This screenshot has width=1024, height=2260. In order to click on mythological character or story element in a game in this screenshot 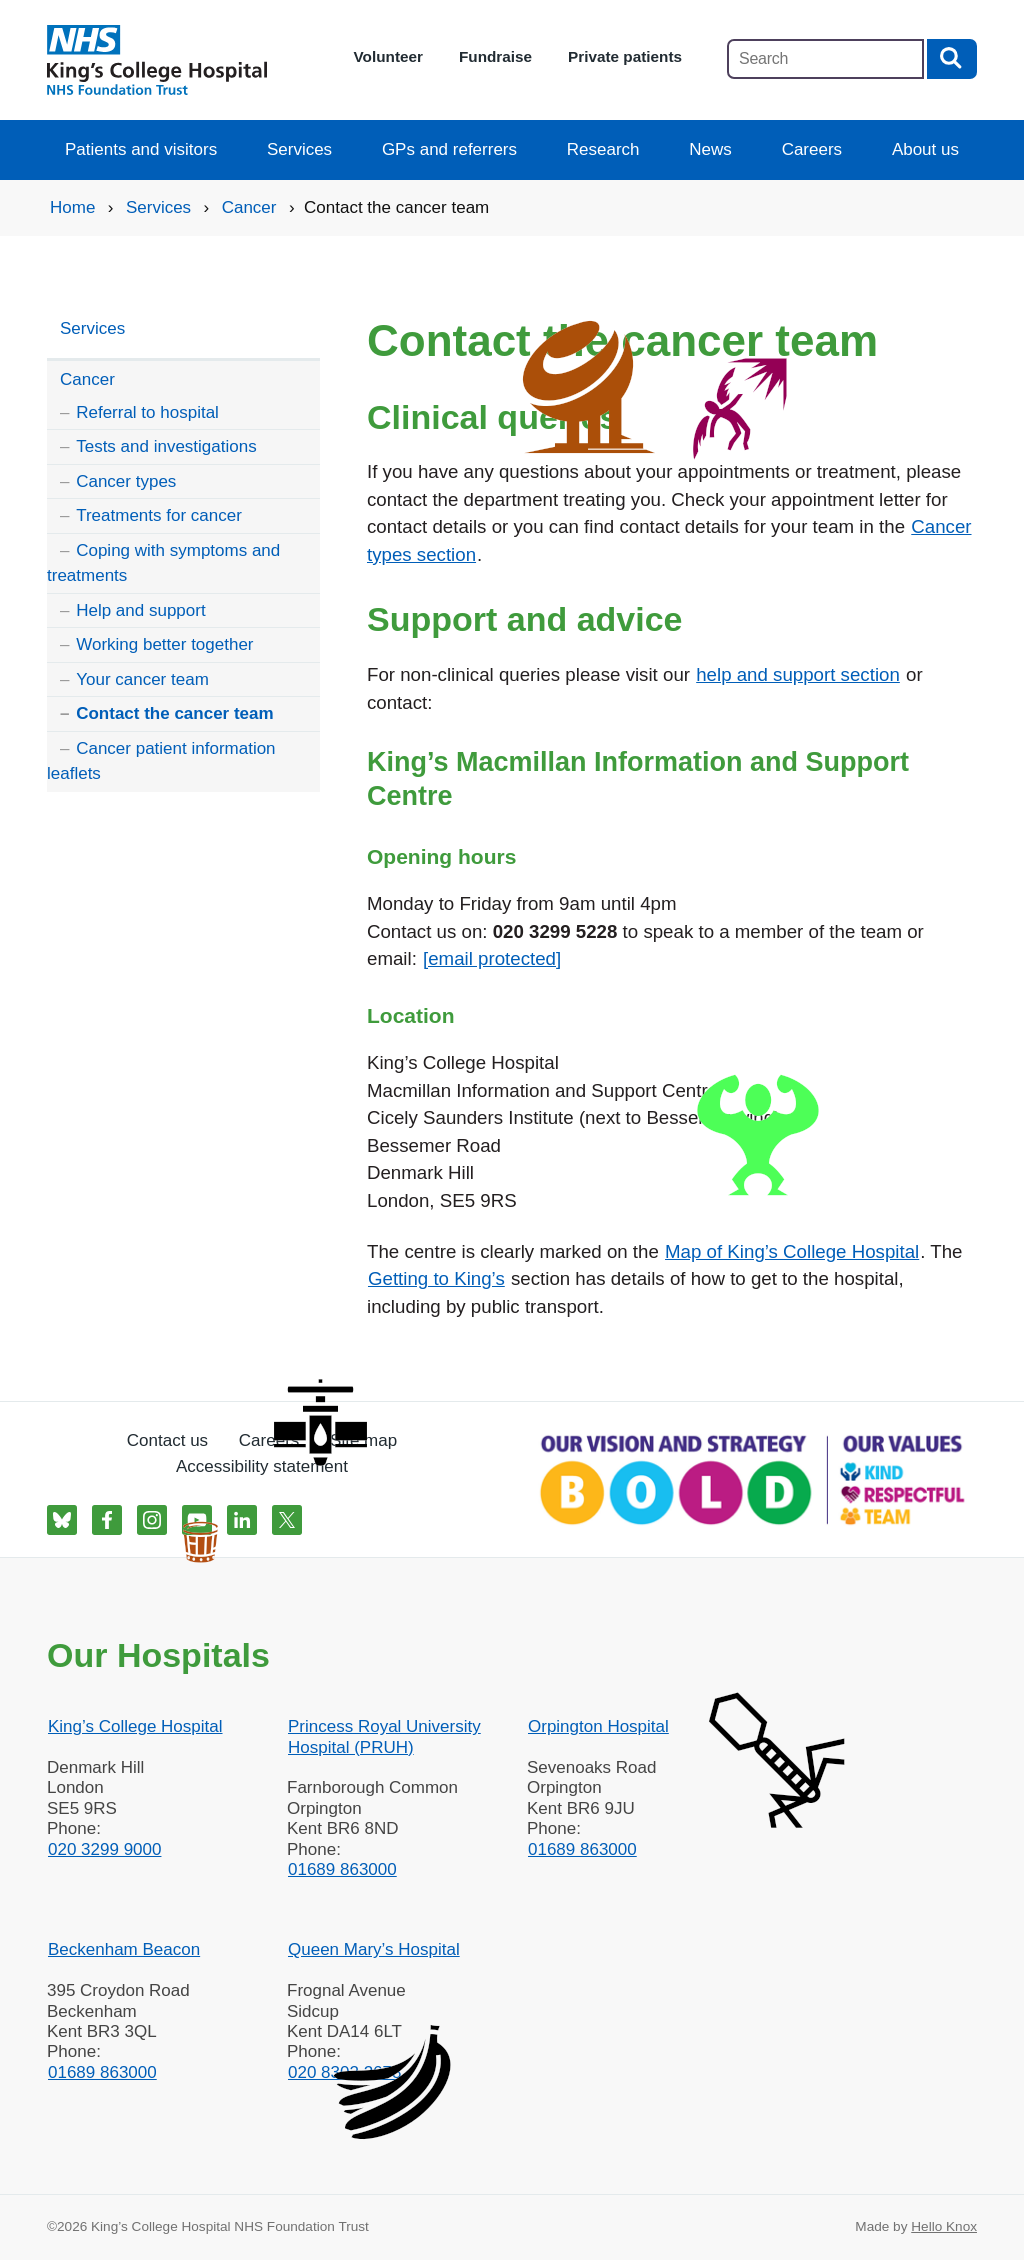, I will do `click(736, 409)`.